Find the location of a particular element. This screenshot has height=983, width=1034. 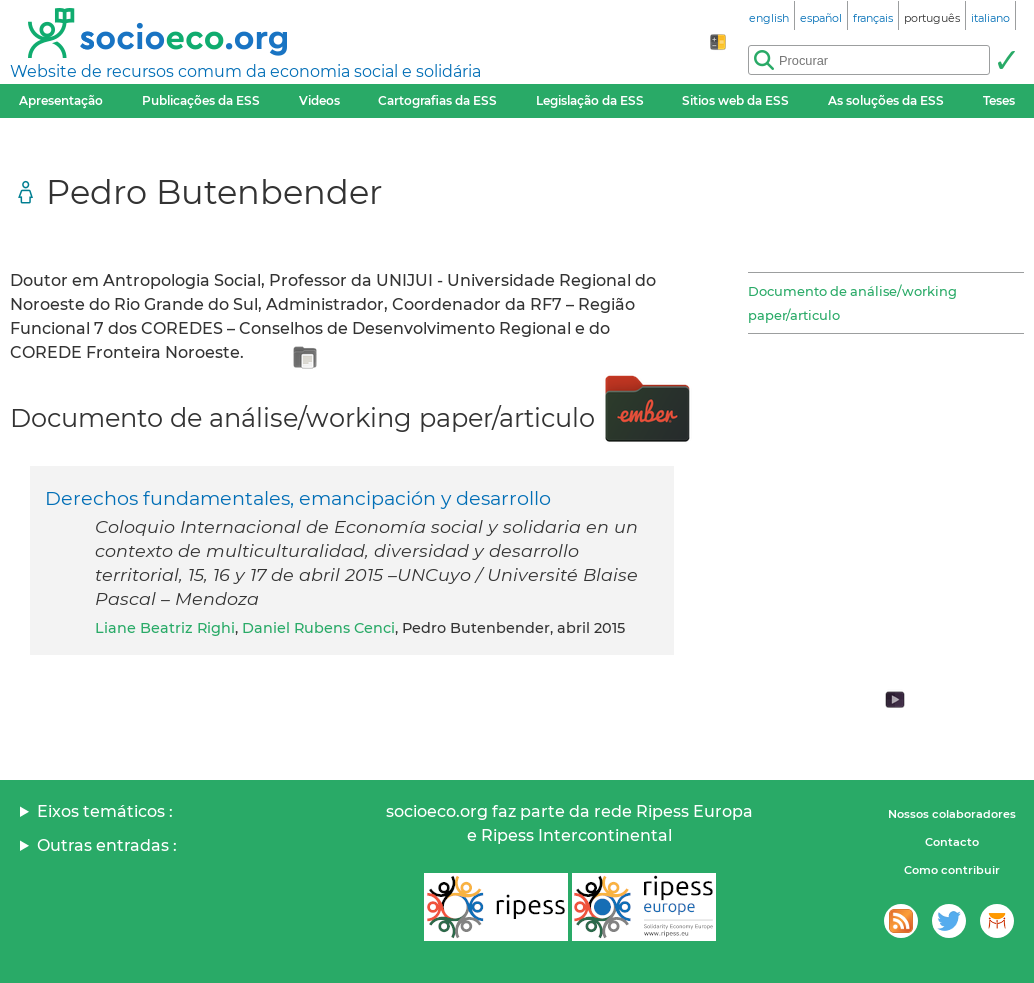

open the calculator app is located at coordinates (718, 42).